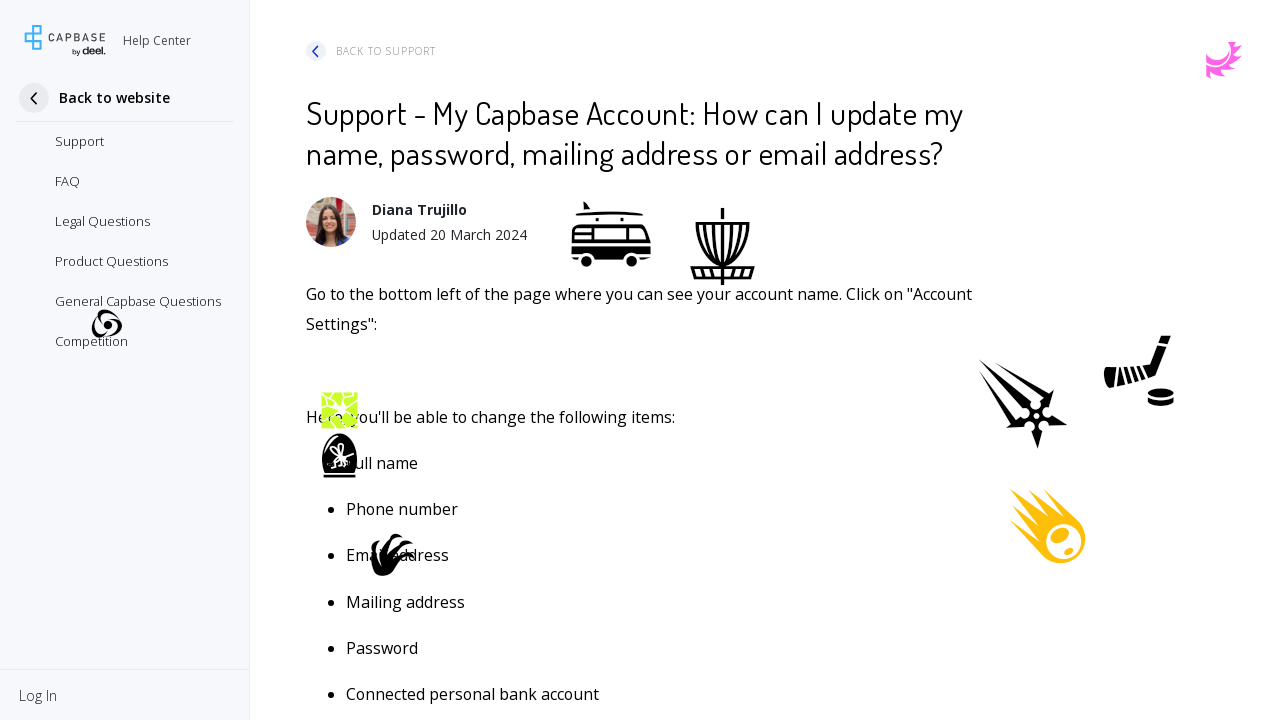  Describe the element at coordinates (611, 231) in the screenshot. I see `browse surf or beach-related activities` at that location.